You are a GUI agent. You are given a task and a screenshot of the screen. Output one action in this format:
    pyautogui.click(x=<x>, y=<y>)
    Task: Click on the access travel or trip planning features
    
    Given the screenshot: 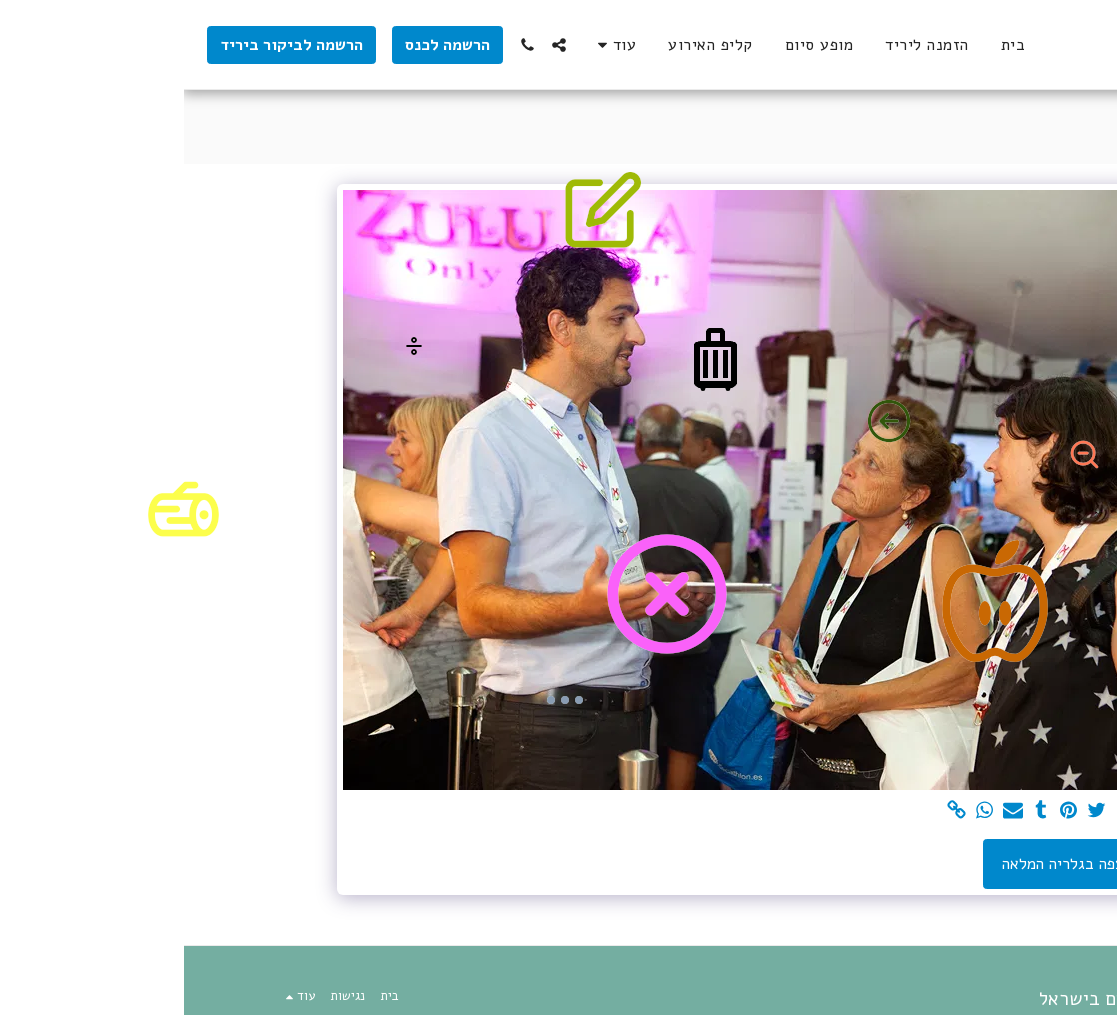 What is the action you would take?
    pyautogui.click(x=715, y=359)
    